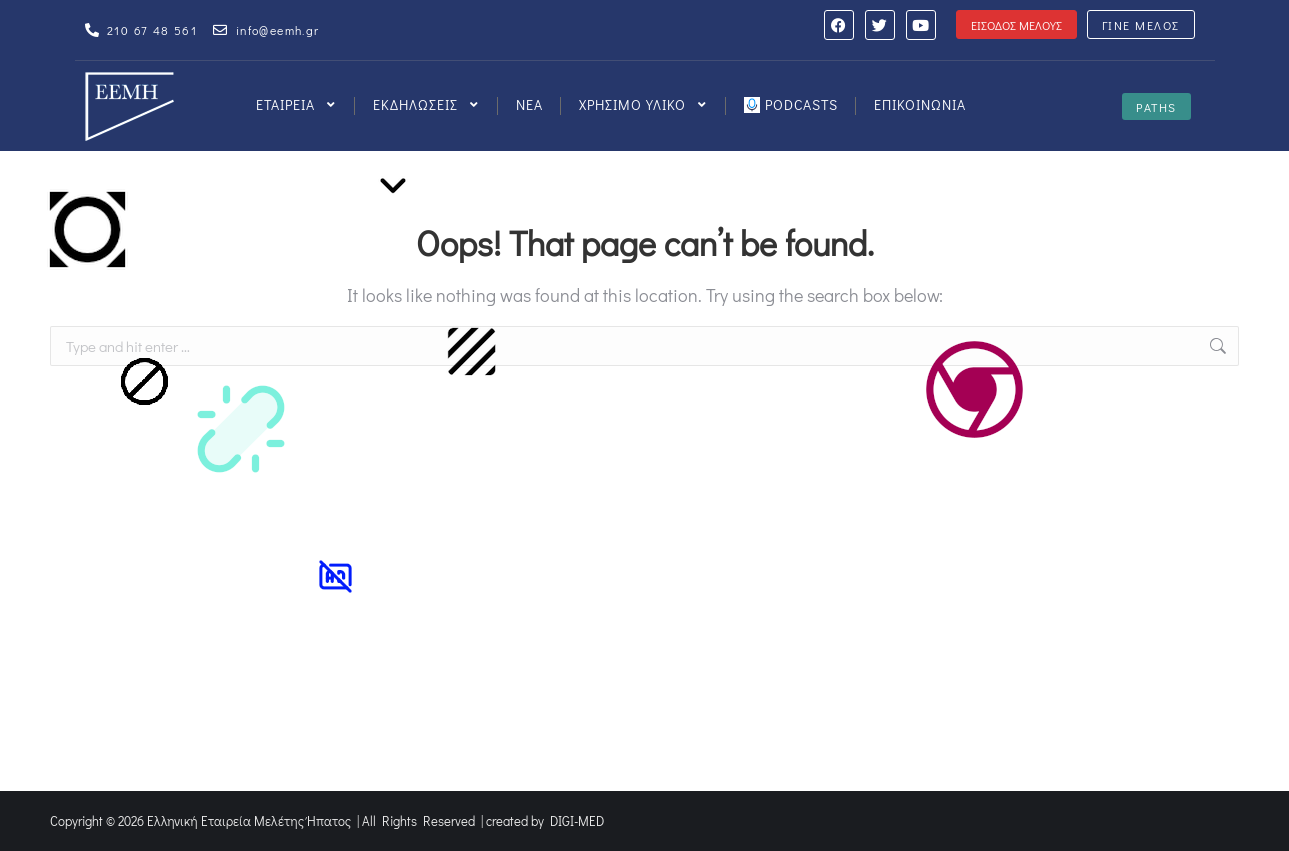  What do you see at coordinates (144, 381) in the screenshot?
I see `block or ban a user` at bounding box center [144, 381].